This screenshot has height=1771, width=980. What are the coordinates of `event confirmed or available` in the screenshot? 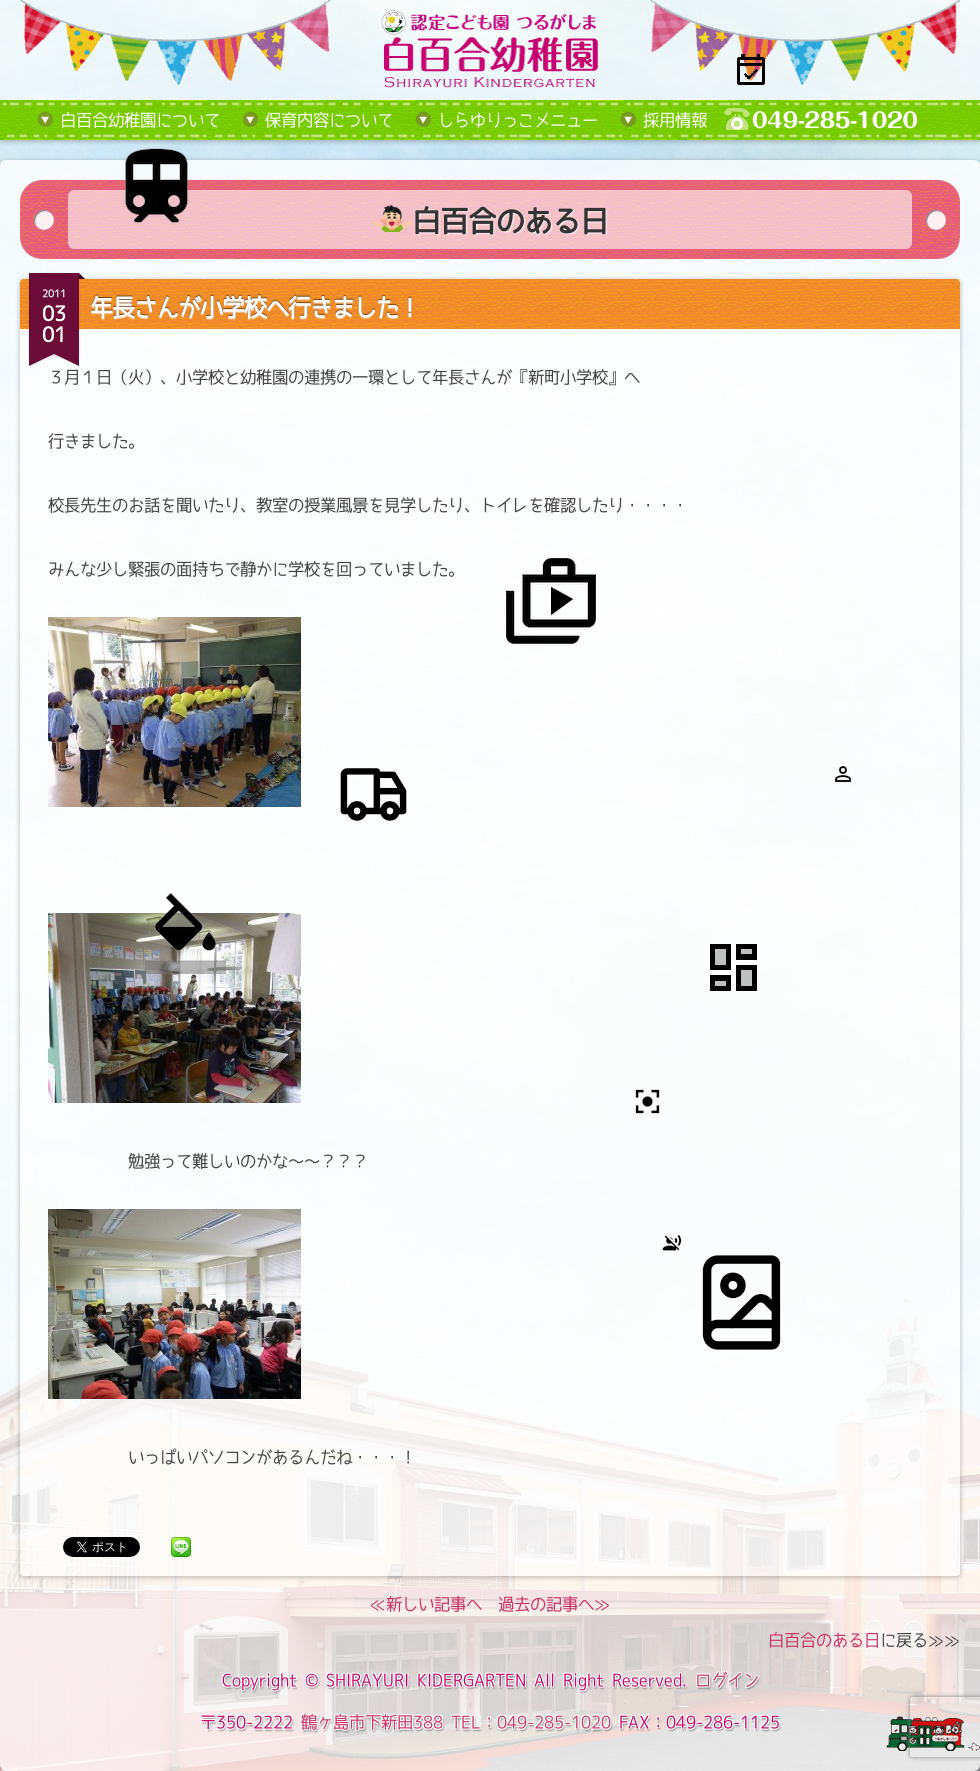 It's located at (751, 71).